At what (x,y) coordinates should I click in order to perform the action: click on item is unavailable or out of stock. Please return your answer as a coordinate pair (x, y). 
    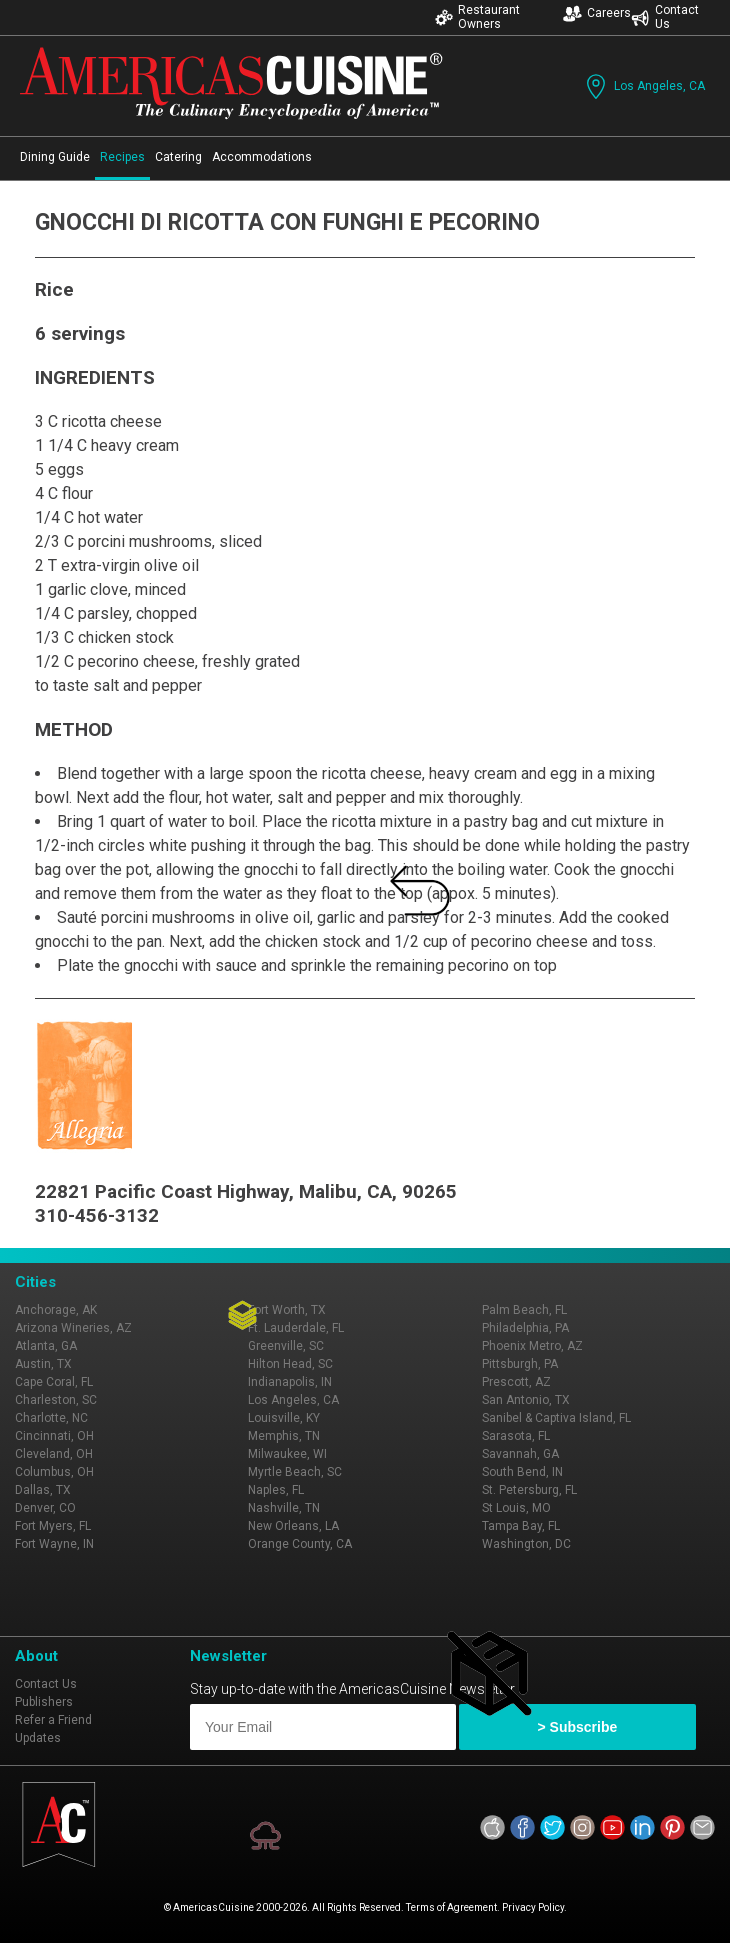
    Looking at the image, I should click on (489, 1673).